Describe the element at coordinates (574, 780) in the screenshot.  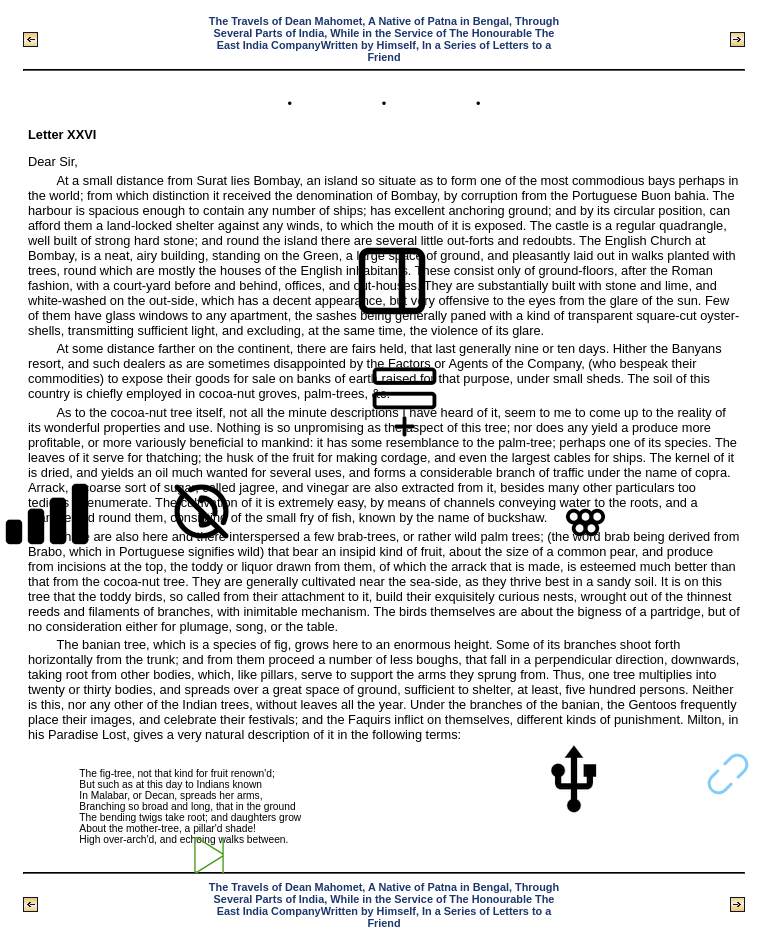
I see `connect a USB device` at that location.